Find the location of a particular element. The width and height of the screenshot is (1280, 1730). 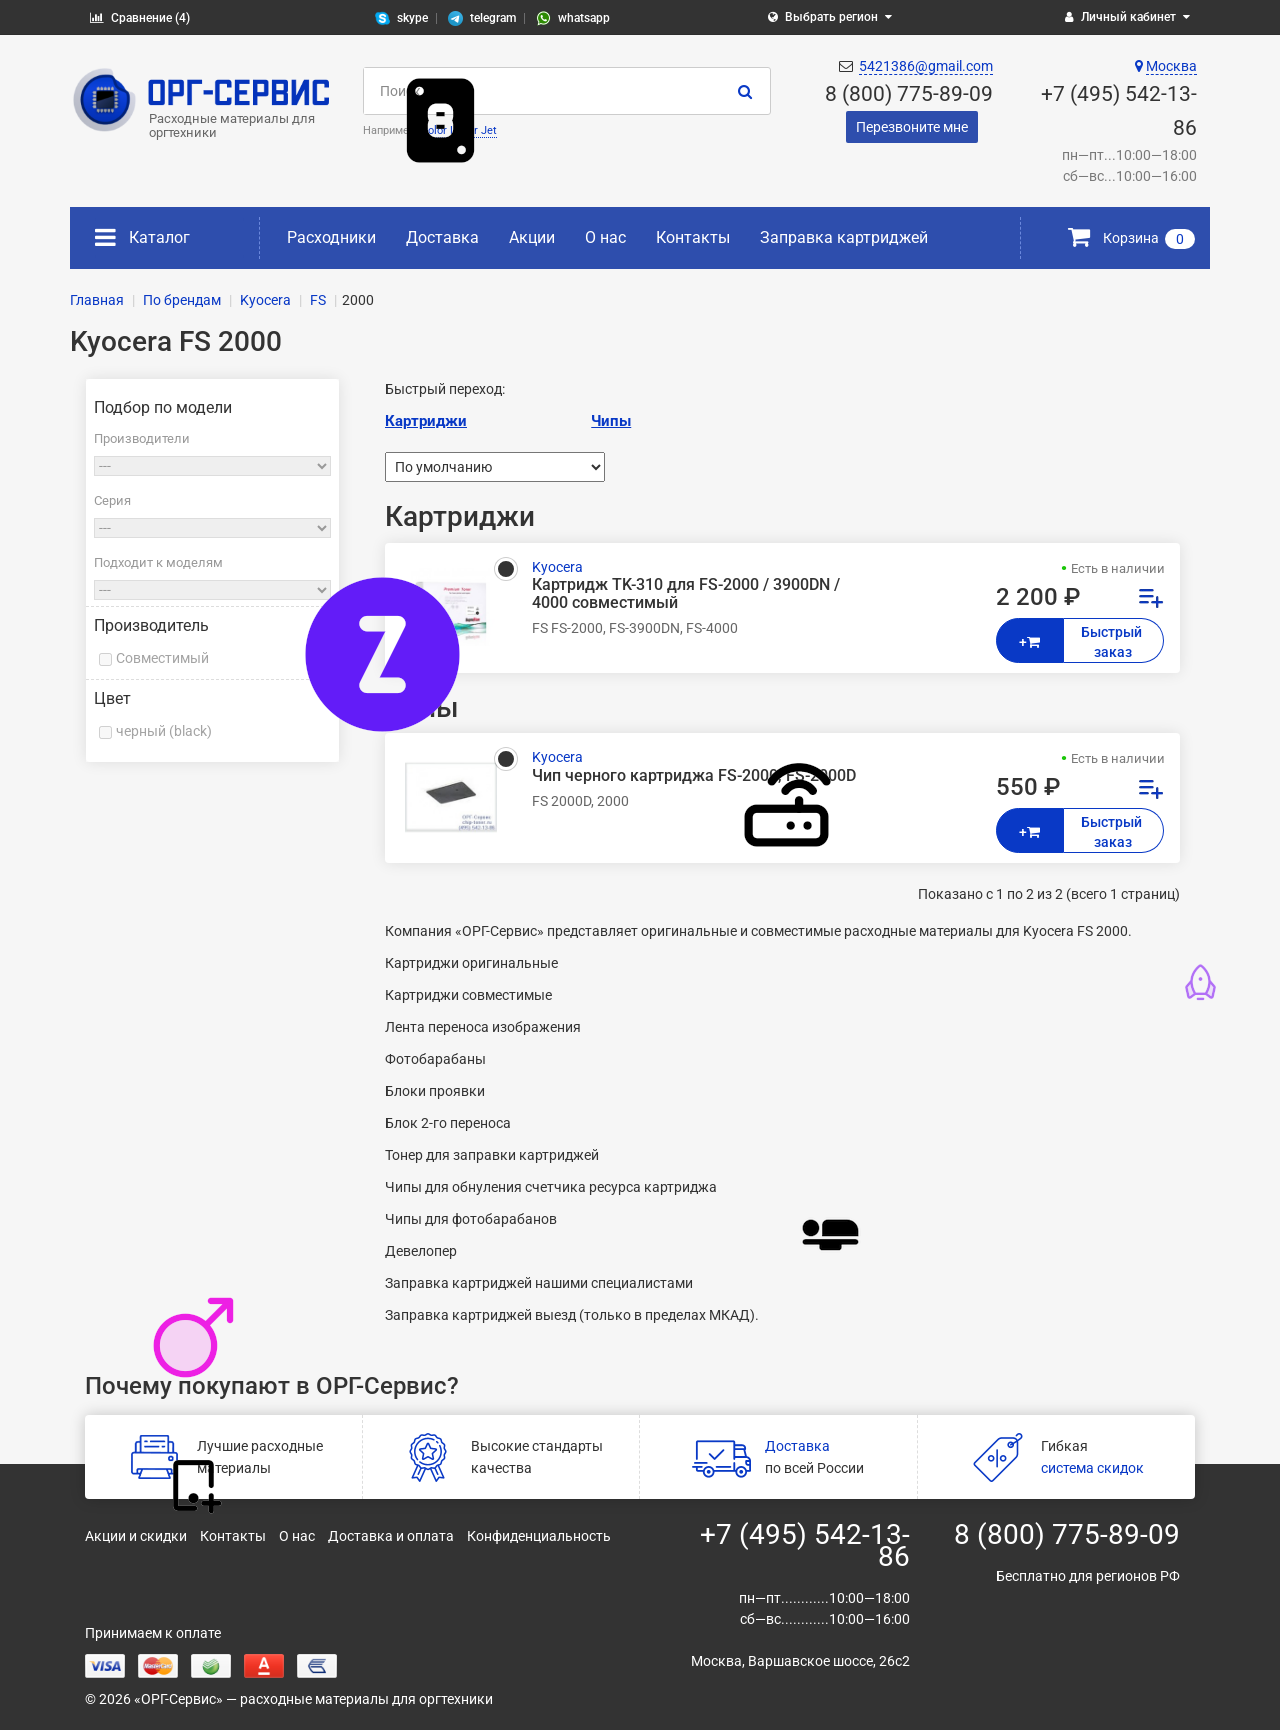

play the 8 card in a card game is located at coordinates (440, 120).